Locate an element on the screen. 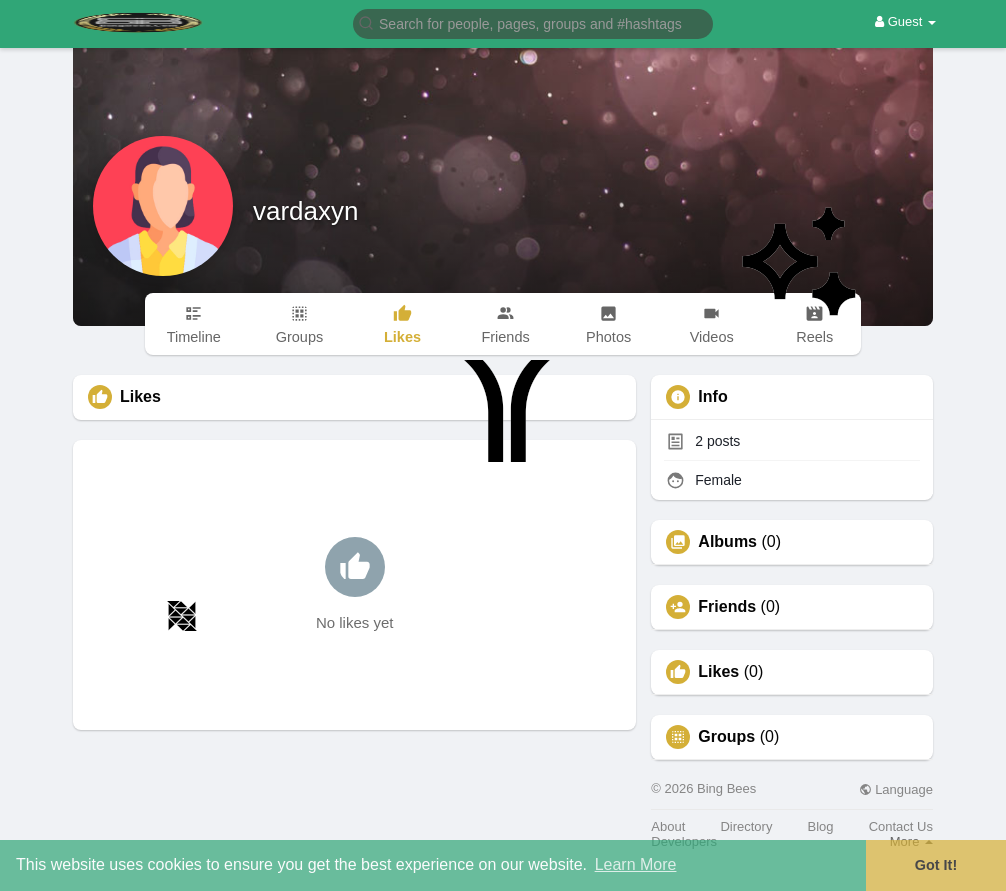 This screenshot has height=891, width=1006. Guangzhou Metro app or service is located at coordinates (507, 411).